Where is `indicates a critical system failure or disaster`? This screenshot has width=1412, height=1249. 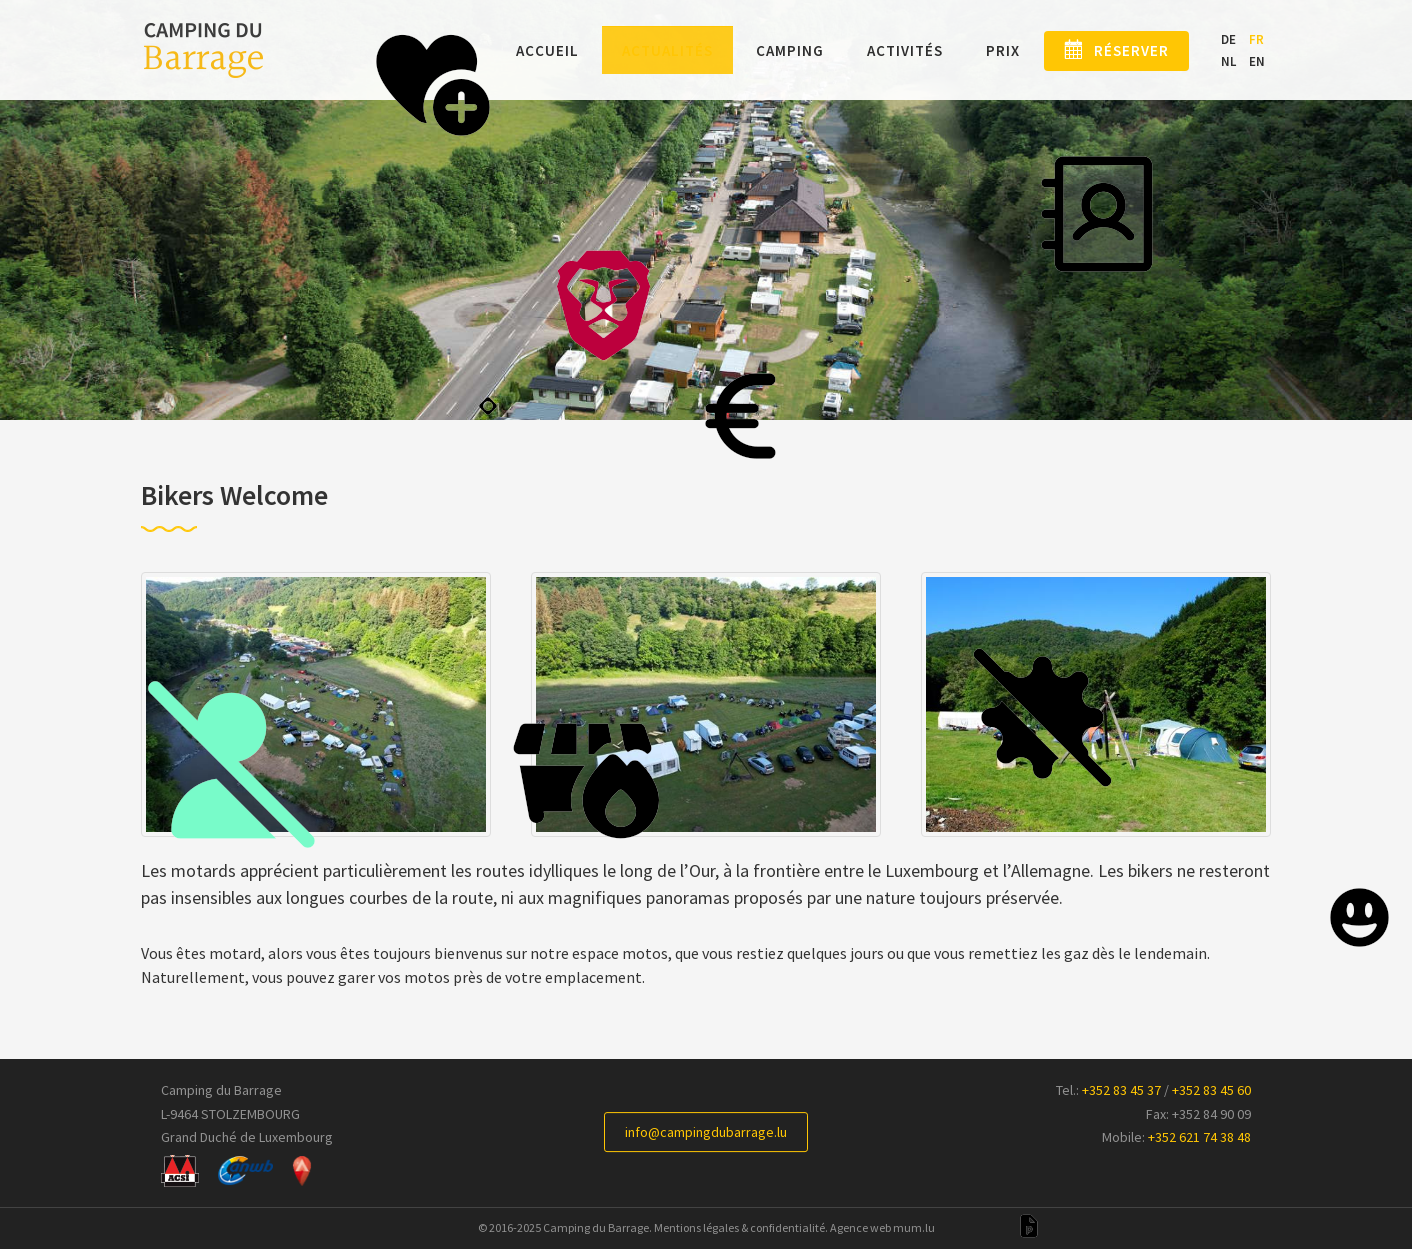 indicates a critical system failure or disaster is located at coordinates (582, 769).